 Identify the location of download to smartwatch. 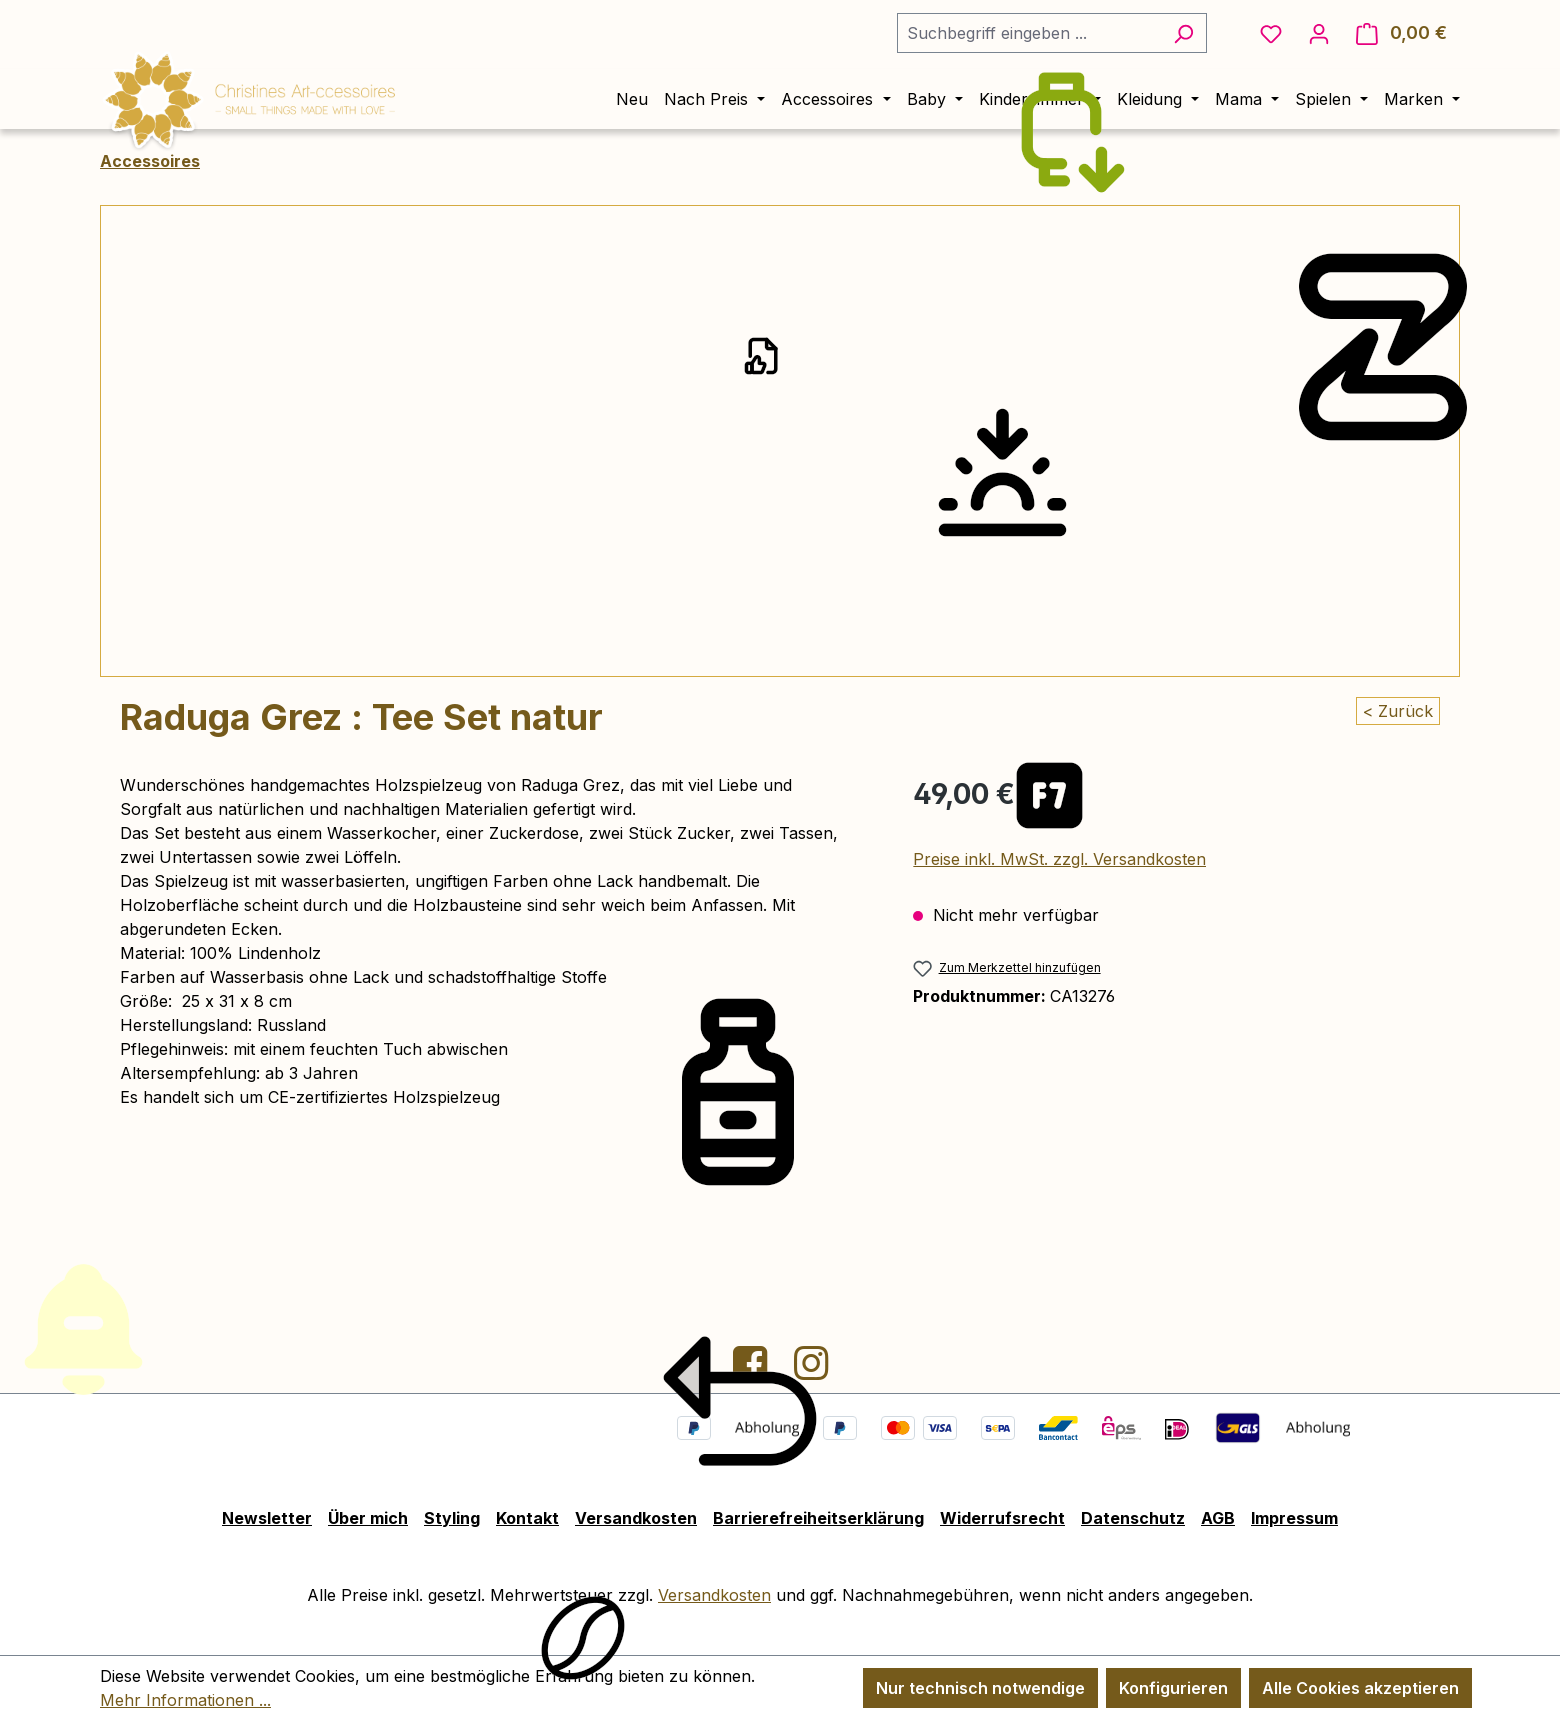
(1061, 129).